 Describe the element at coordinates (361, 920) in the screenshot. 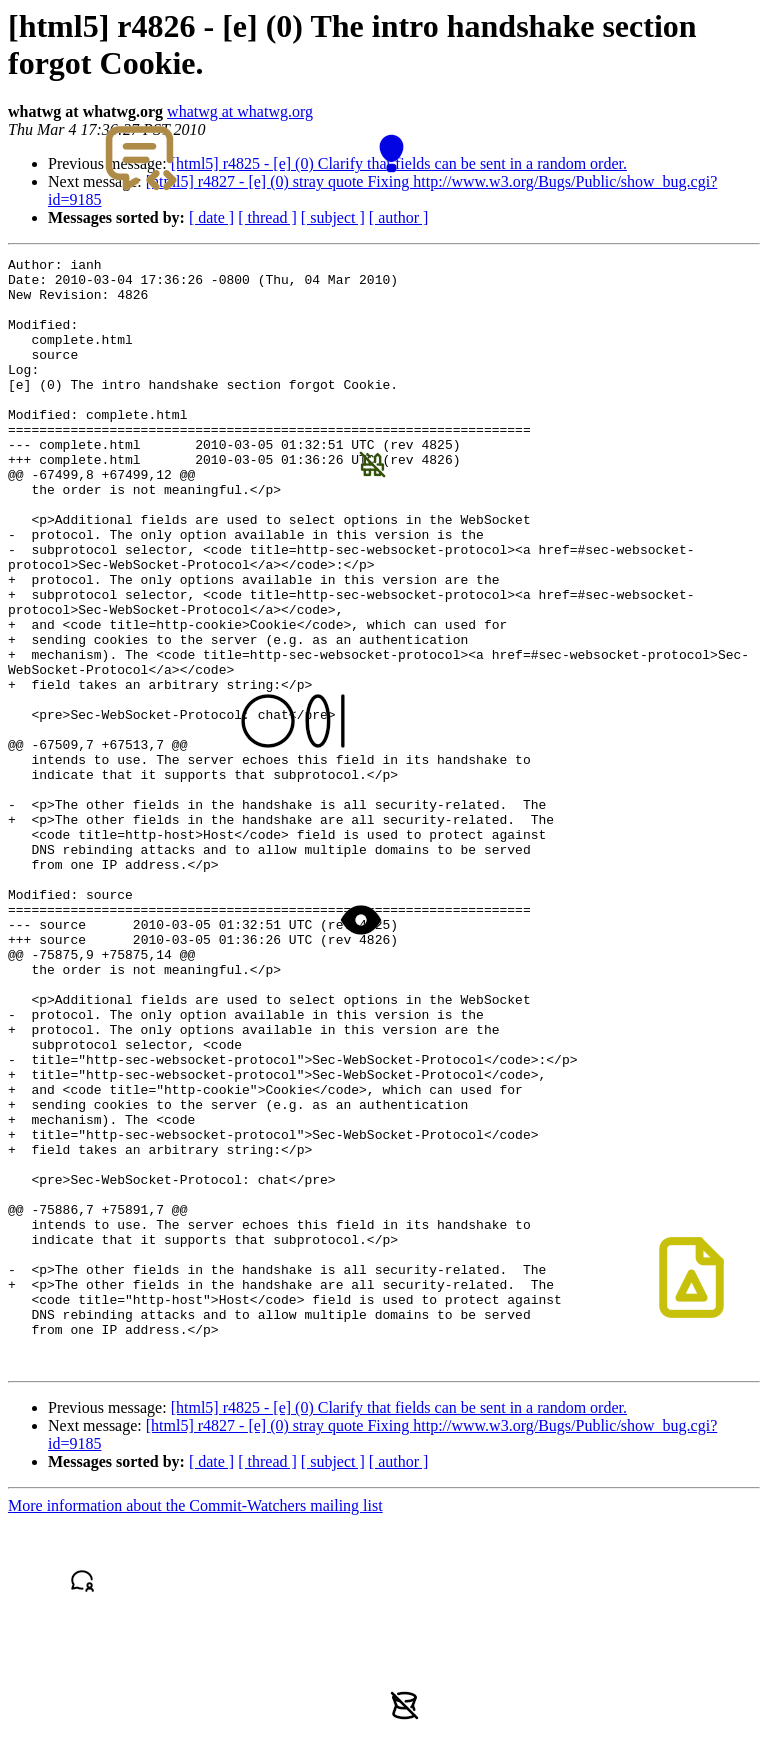

I see `view or preview content` at that location.